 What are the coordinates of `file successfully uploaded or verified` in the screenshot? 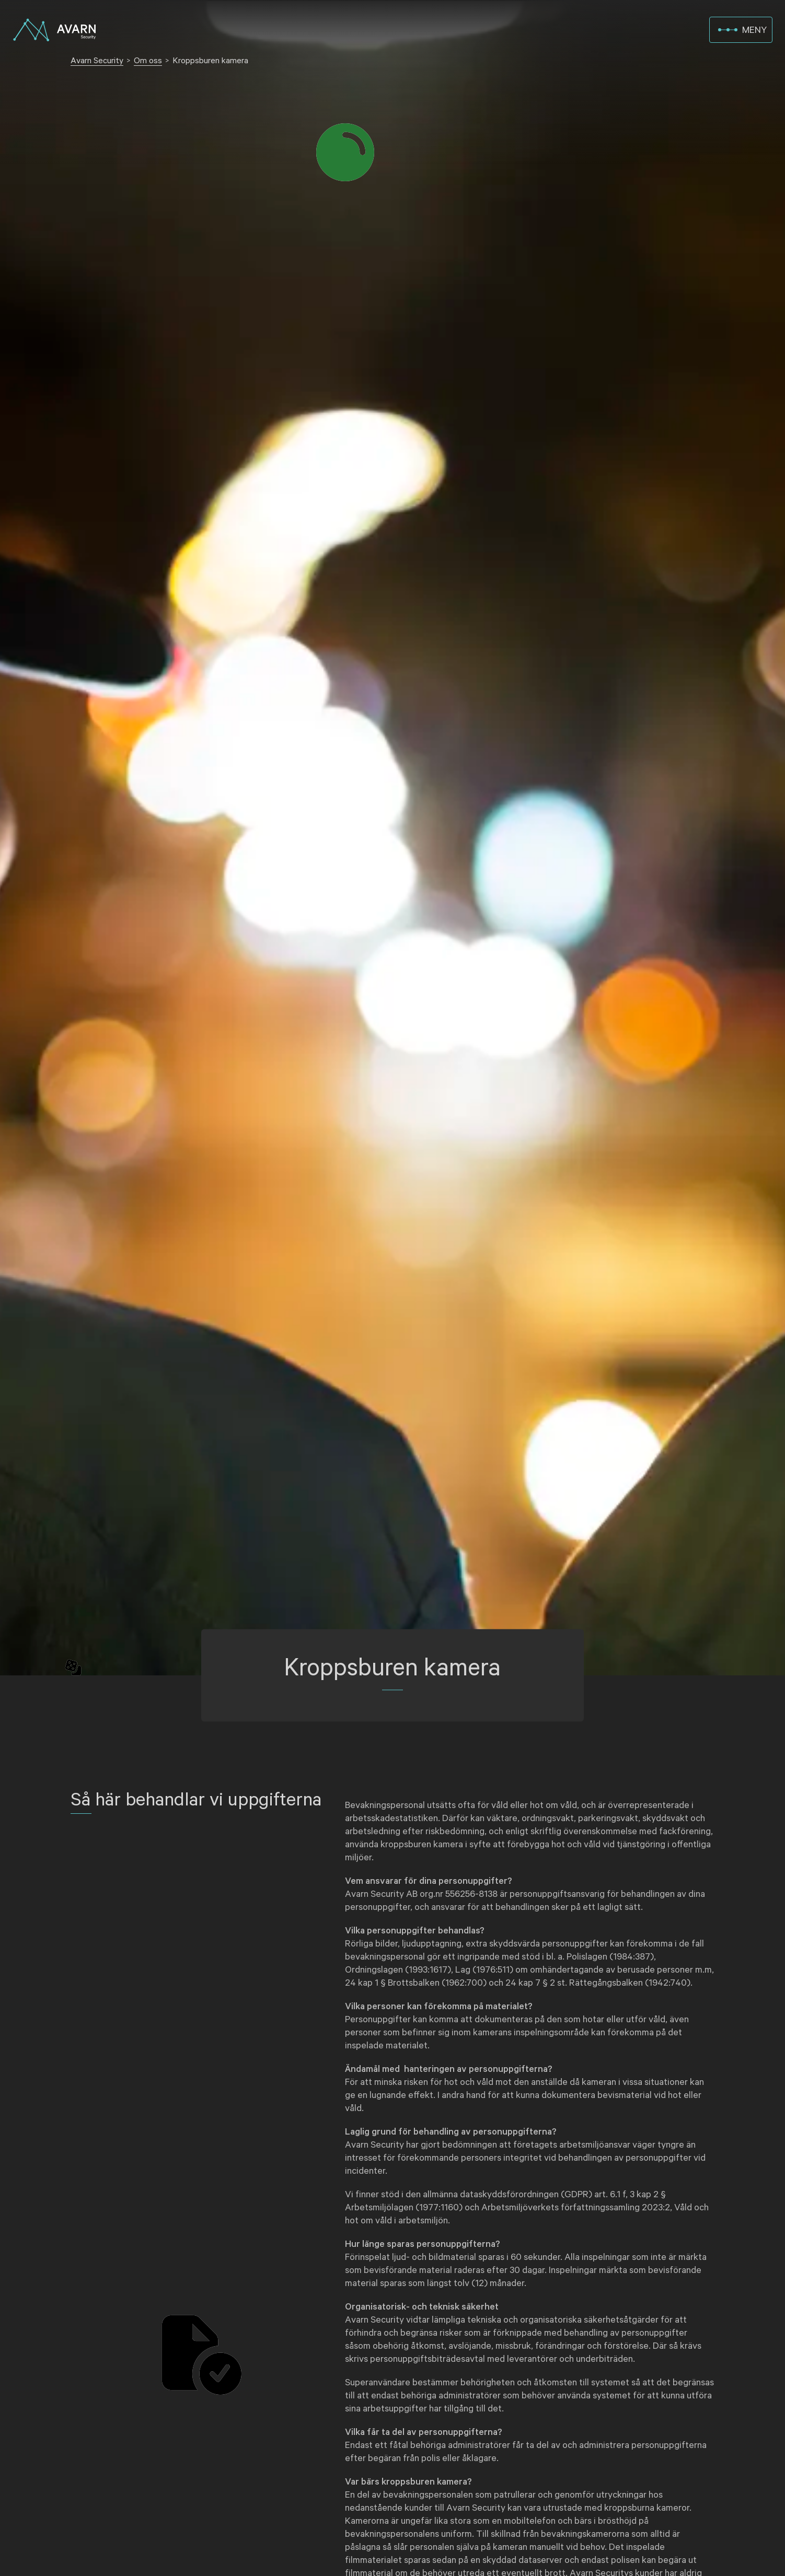 It's located at (199, 2352).